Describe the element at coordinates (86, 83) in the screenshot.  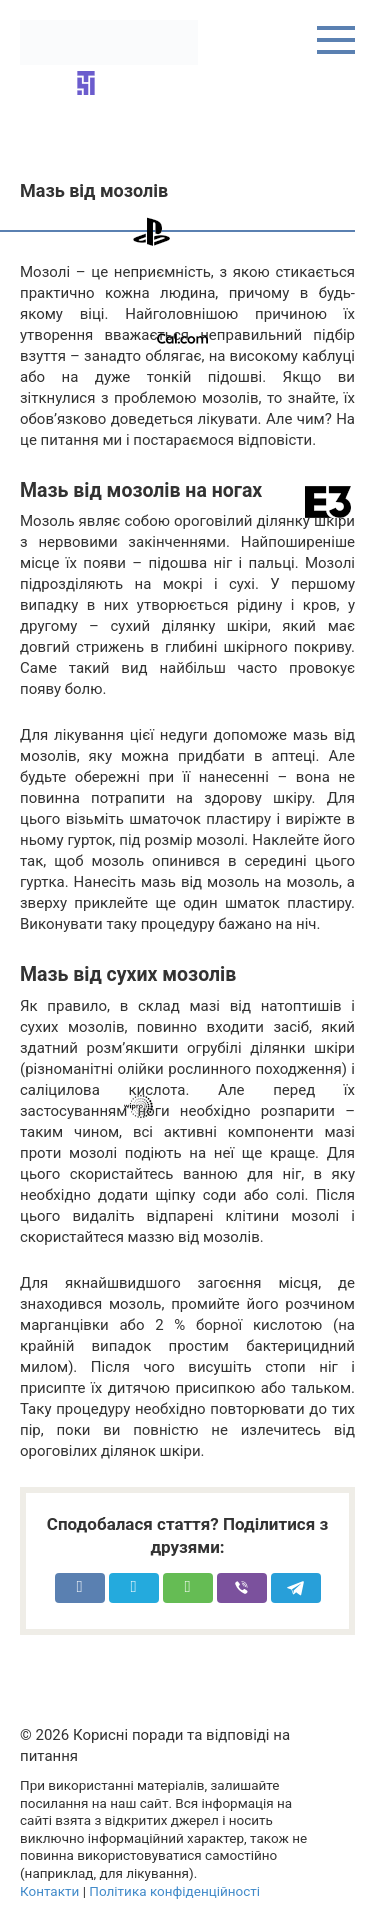
I see `open Google Cloud Composer console` at that location.